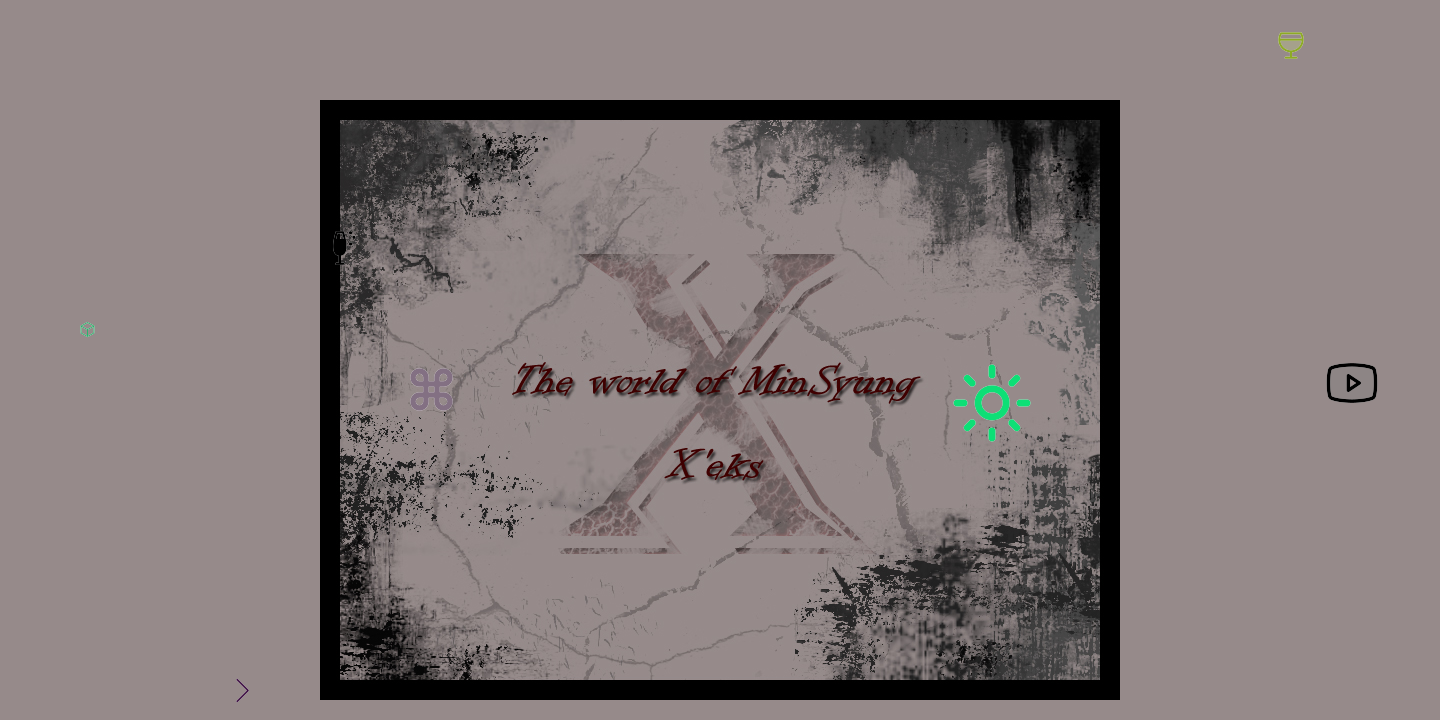 This screenshot has width=1440, height=720. I want to click on increase screen brightness, so click(992, 403).